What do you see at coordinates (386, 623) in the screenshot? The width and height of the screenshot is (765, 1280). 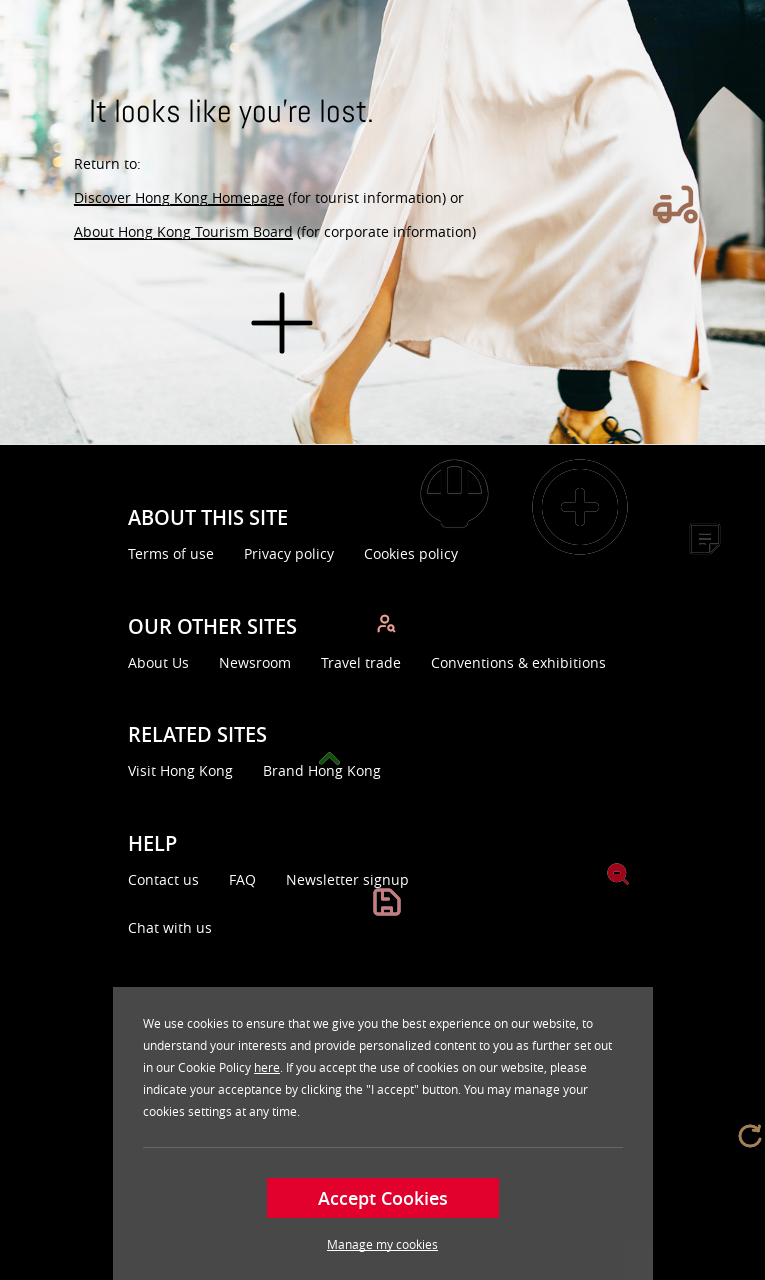 I see `search for a user or contact` at bounding box center [386, 623].